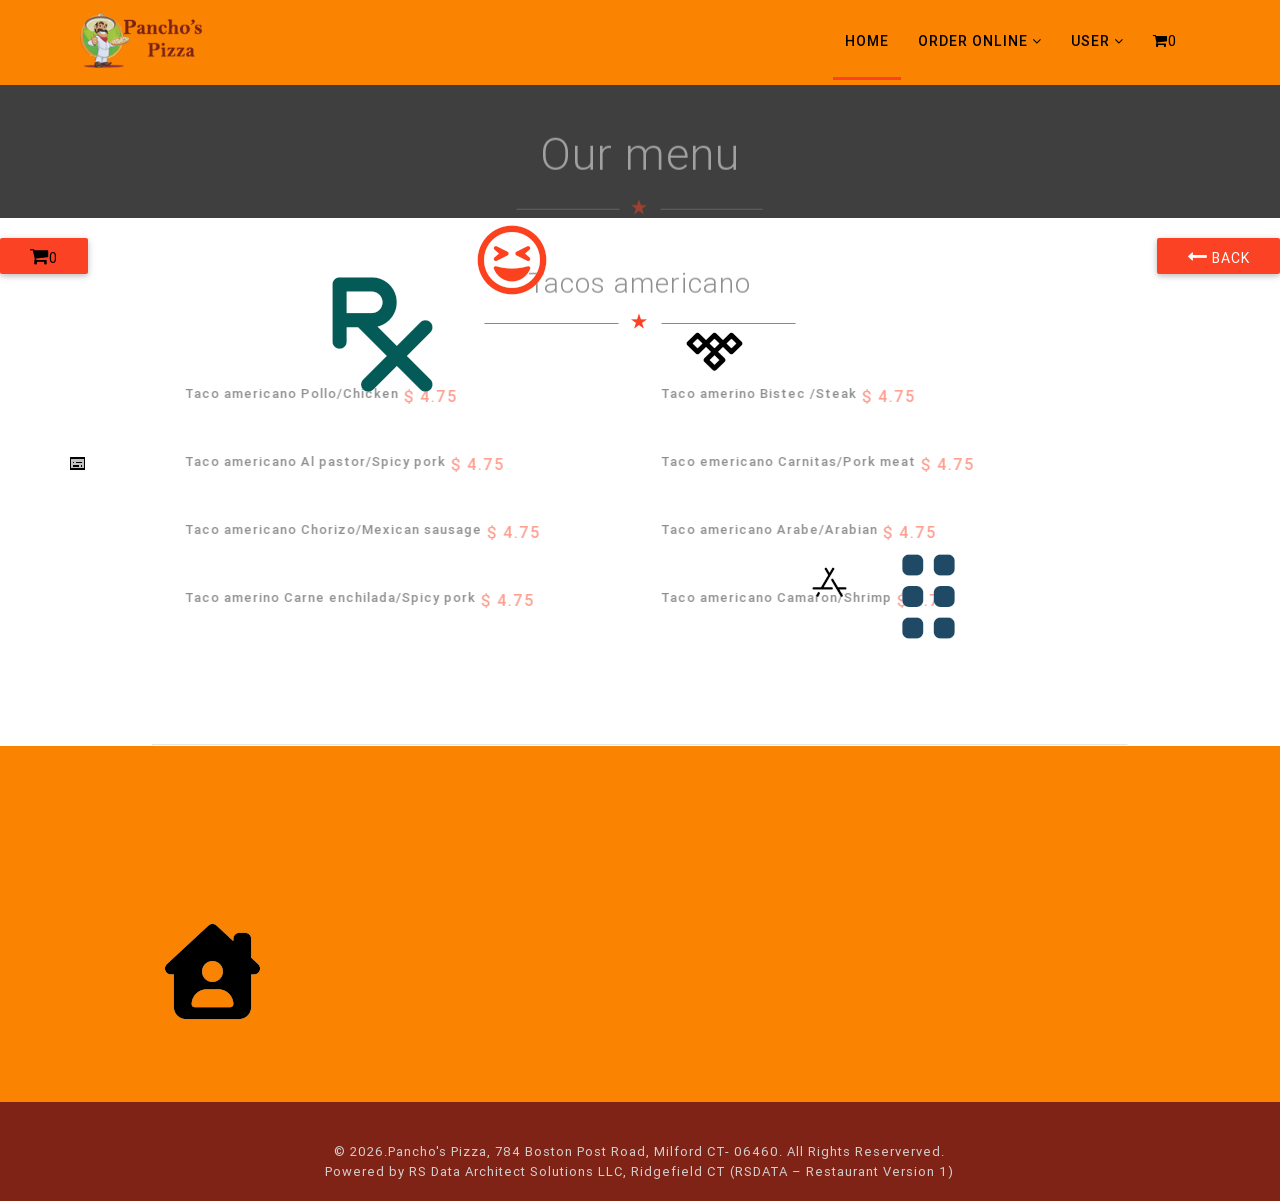  What do you see at coordinates (829, 583) in the screenshot?
I see `open the app store` at bounding box center [829, 583].